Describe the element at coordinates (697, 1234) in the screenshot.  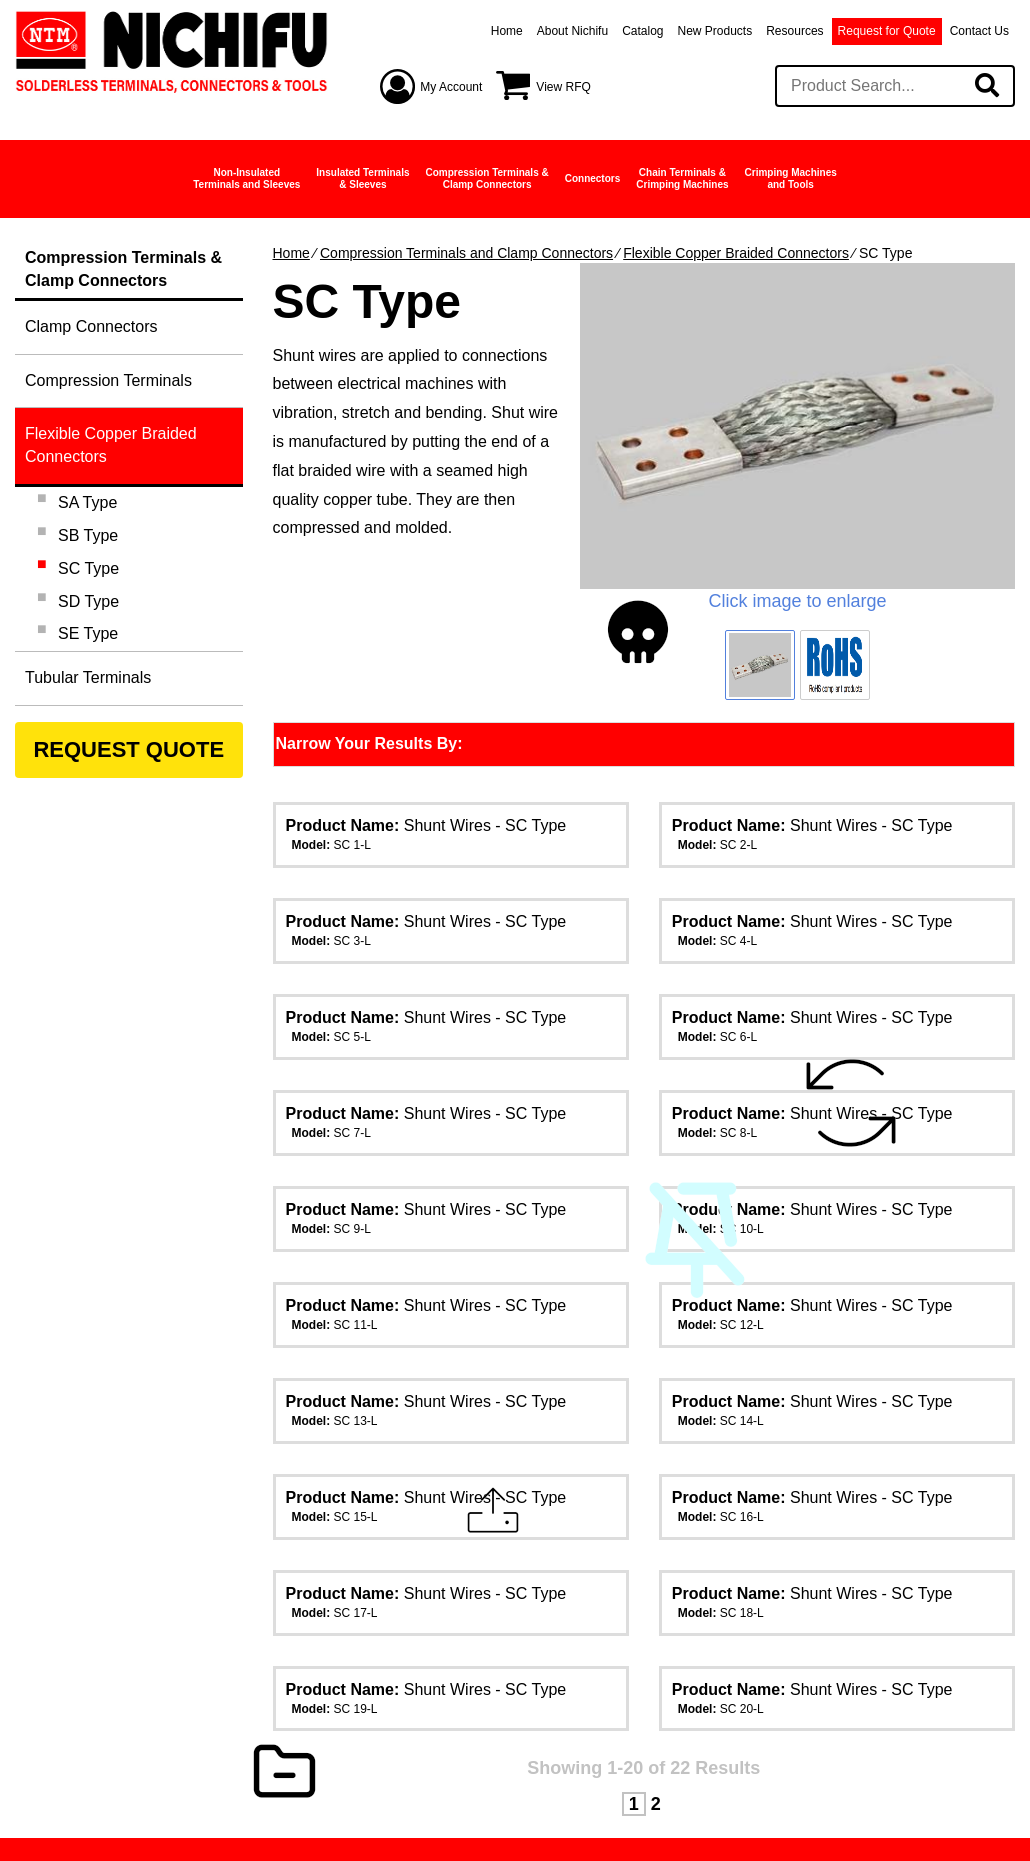
I see `unpin an item from your saved collection` at that location.